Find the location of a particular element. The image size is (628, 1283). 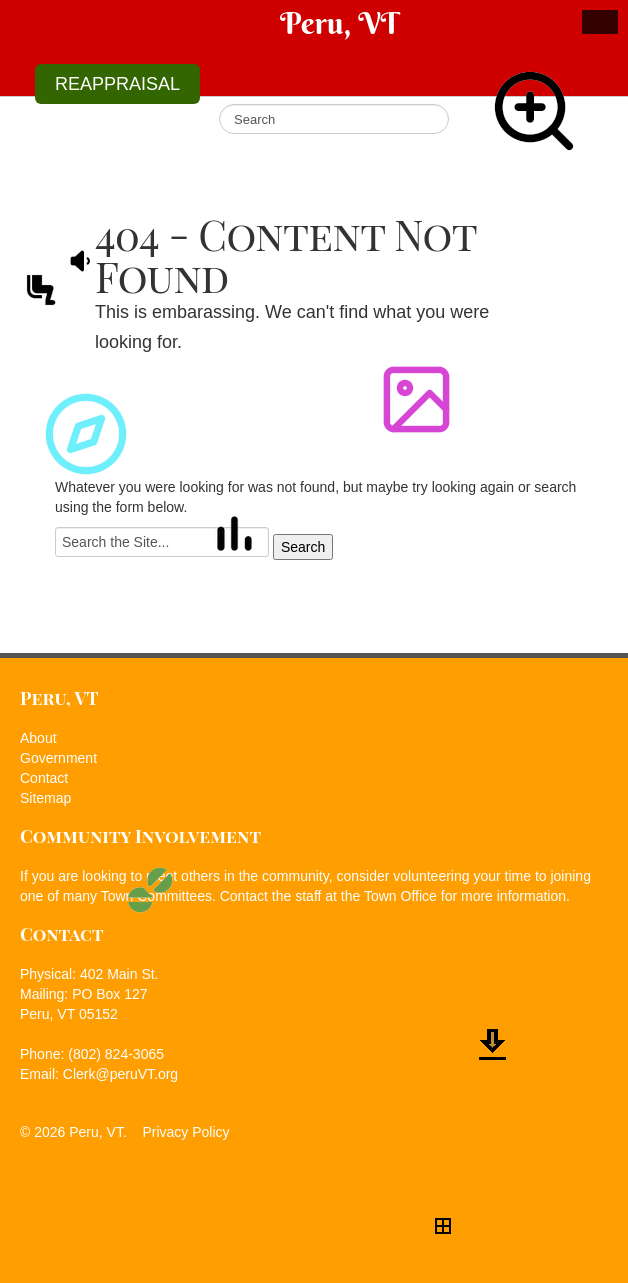

access navigation or directional features is located at coordinates (86, 434).